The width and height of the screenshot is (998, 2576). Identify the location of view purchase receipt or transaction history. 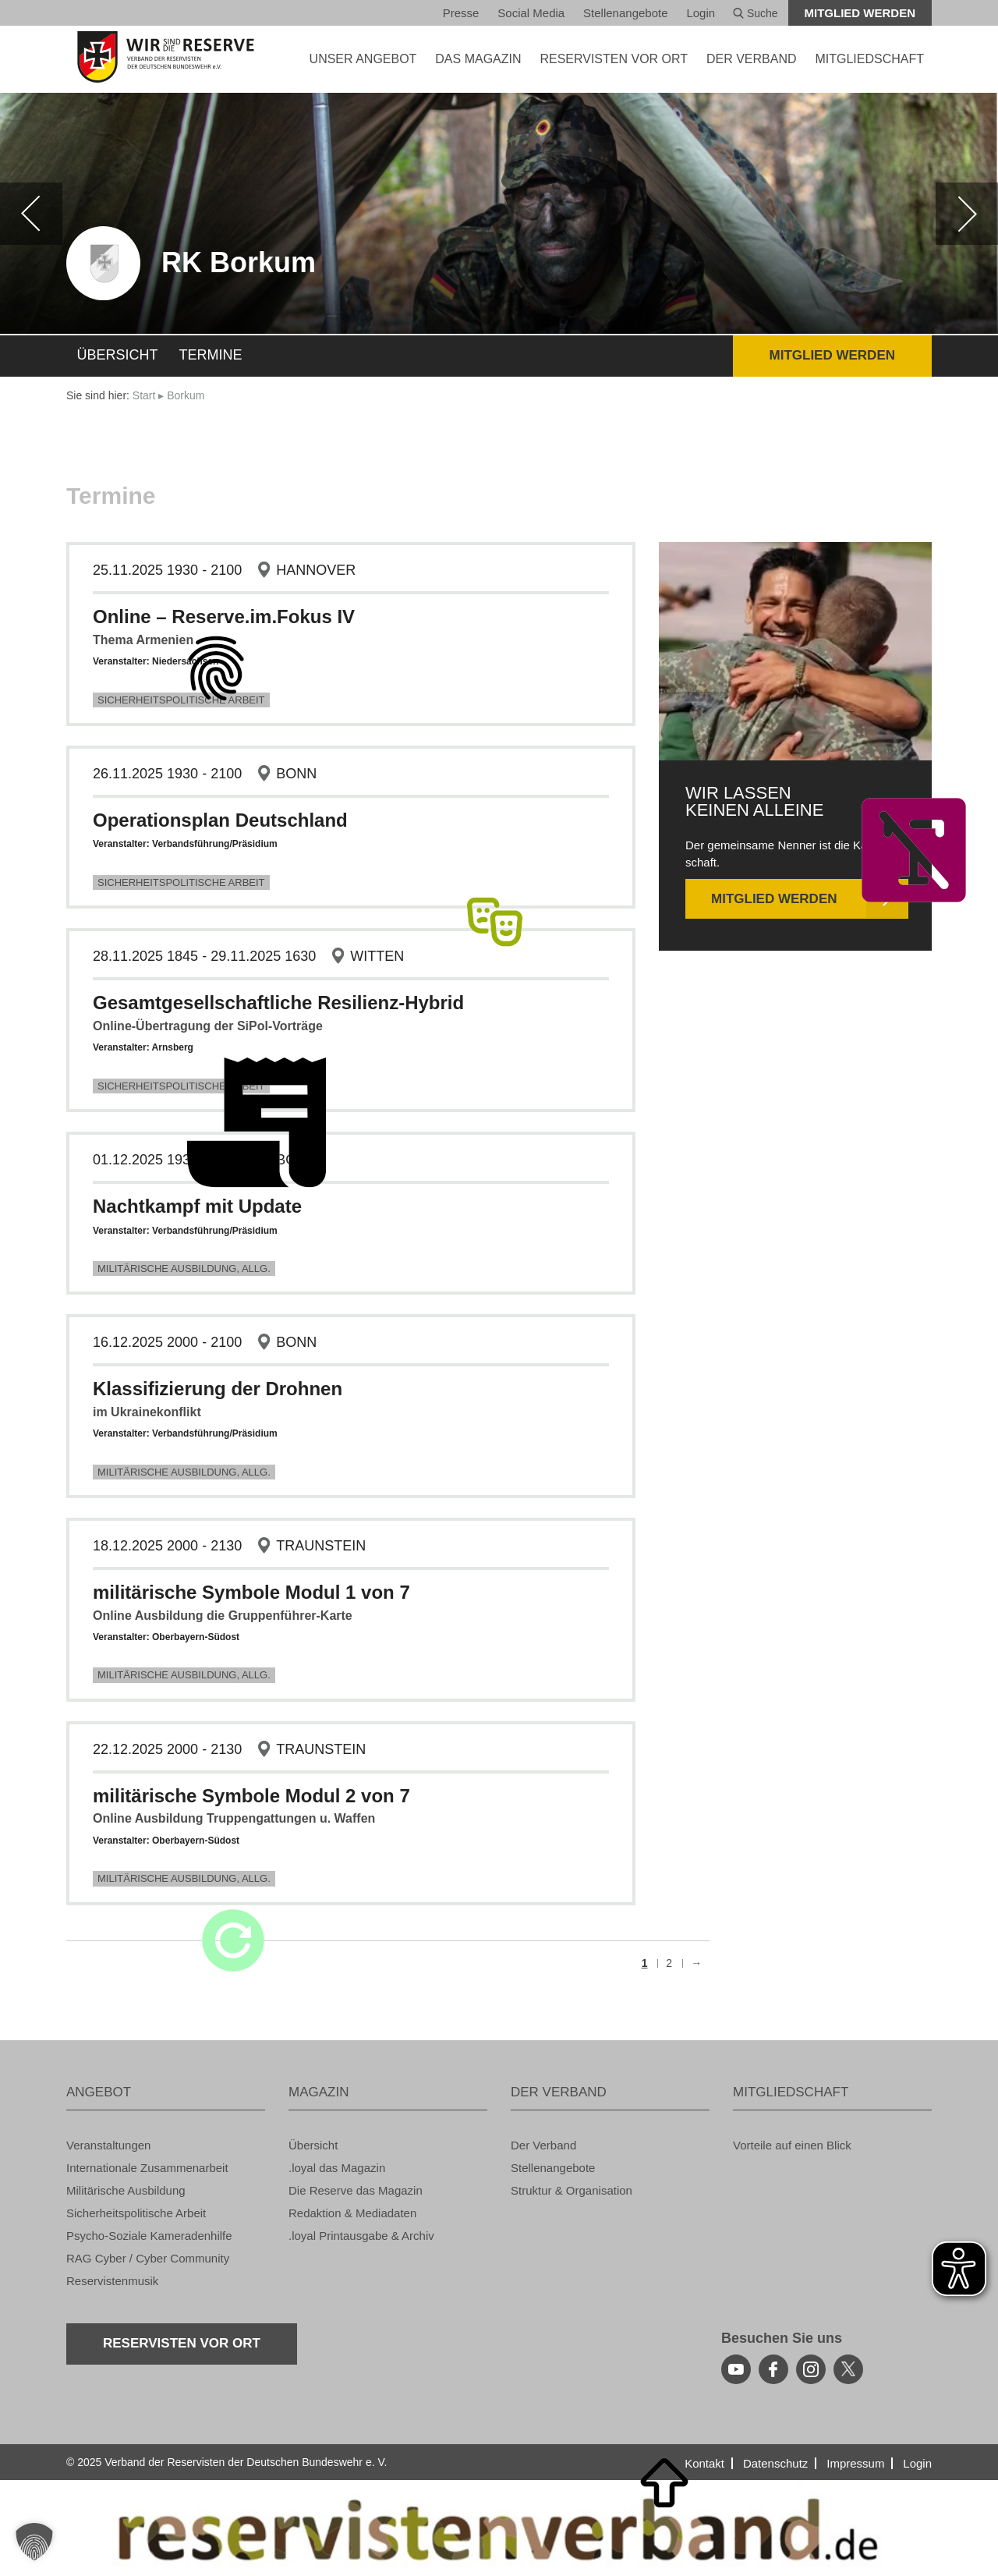
(257, 1122).